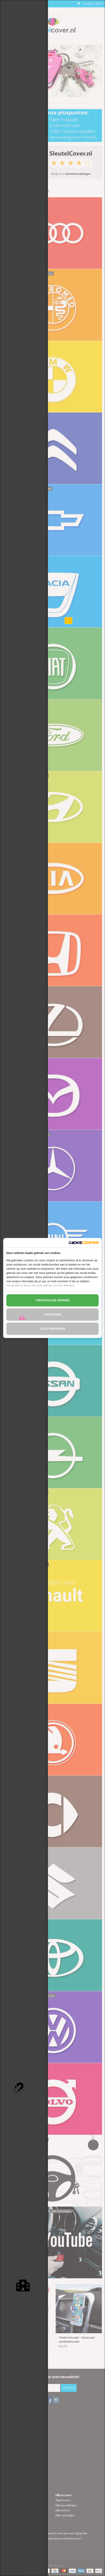 This screenshot has height=2576, width=105. What do you see at coordinates (23, 2285) in the screenshot?
I see `find nearby hospitals or medical facilities` at bounding box center [23, 2285].